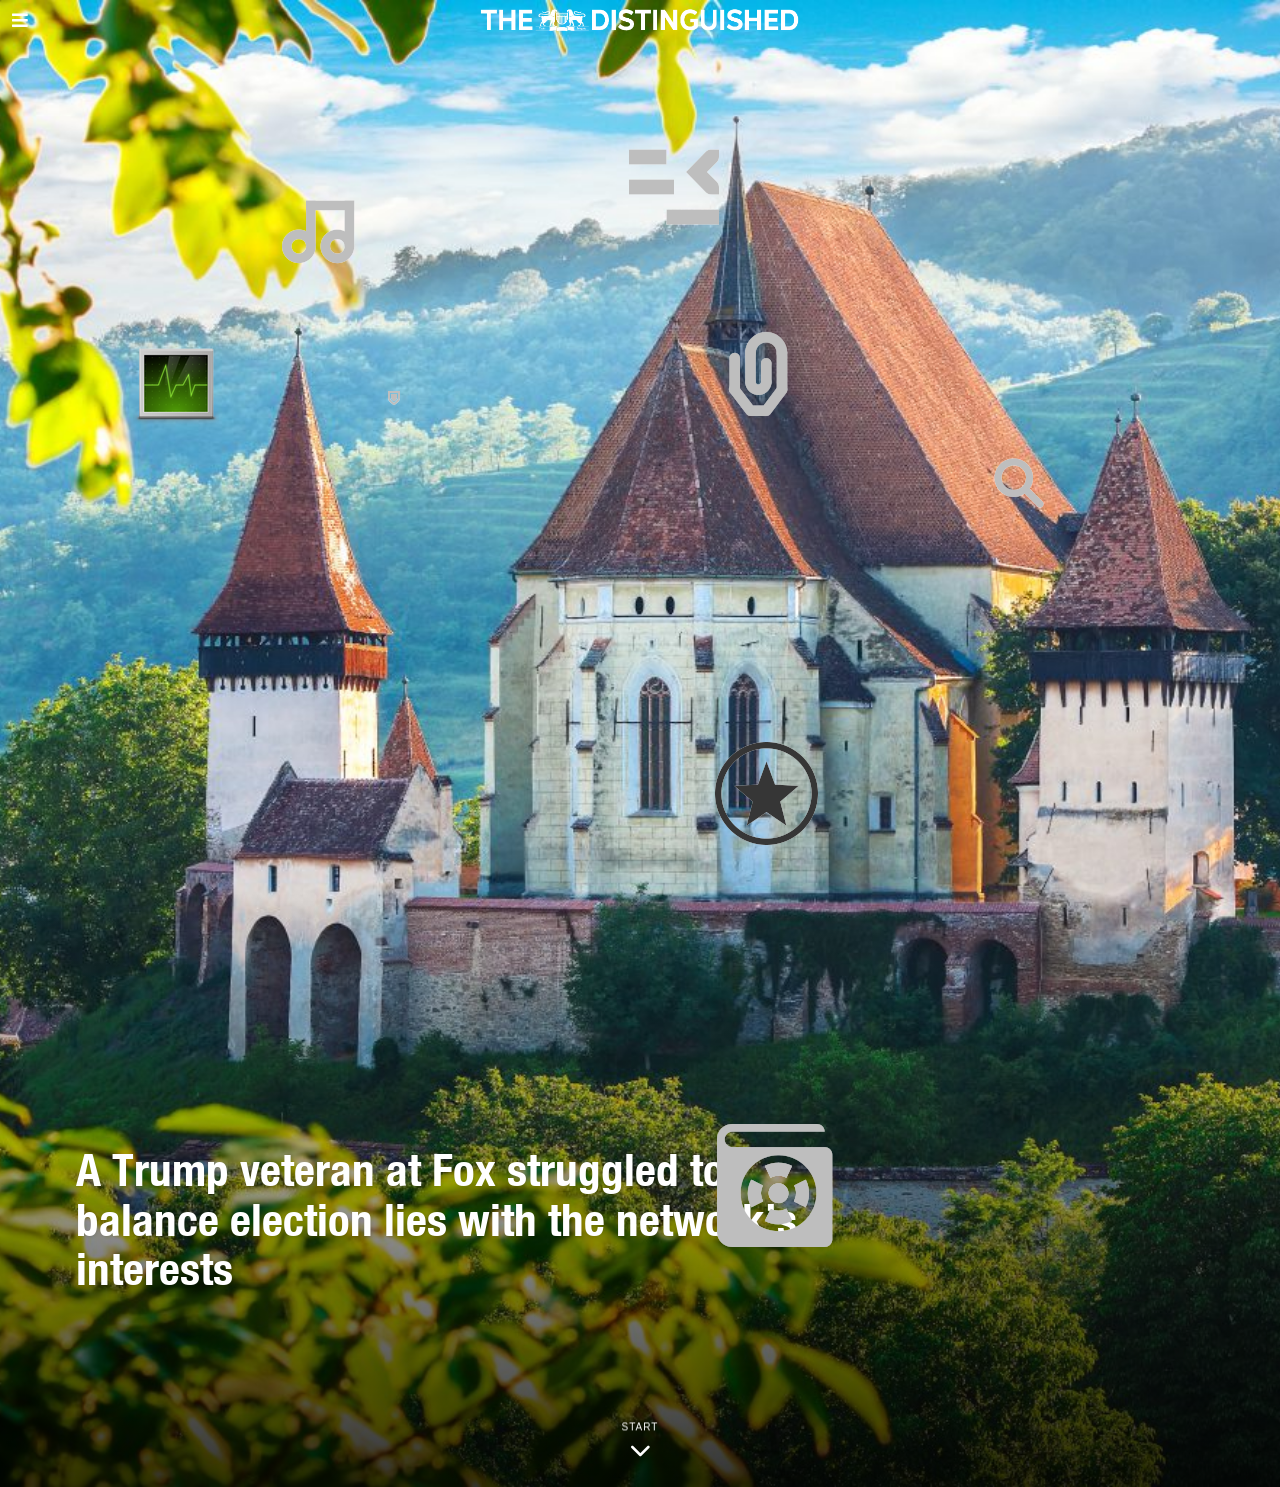 The height and width of the screenshot is (1487, 1280). Describe the element at coordinates (176, 382) in the screenshot. I see `open system monitor to view resource usage` at that location.